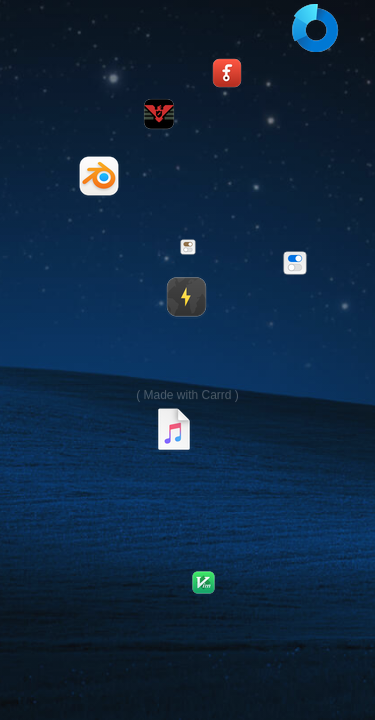 This screenshot has width=375, height=720. What do you see at coordinates (295, 263) in the screenshot?
I see `open system tweaks or settings customization` at bounding box center [295, 263].